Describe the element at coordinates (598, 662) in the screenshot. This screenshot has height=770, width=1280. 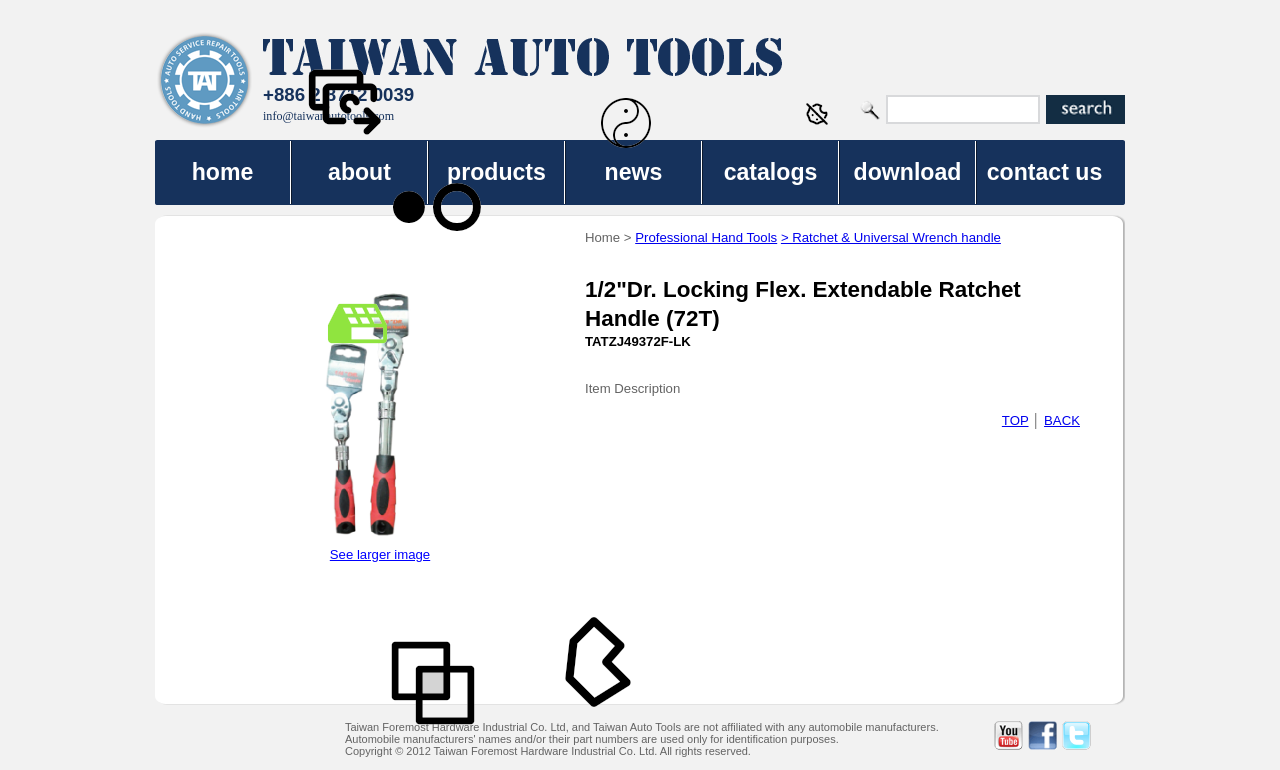
I see `bulma CSS framework logo` at that location.